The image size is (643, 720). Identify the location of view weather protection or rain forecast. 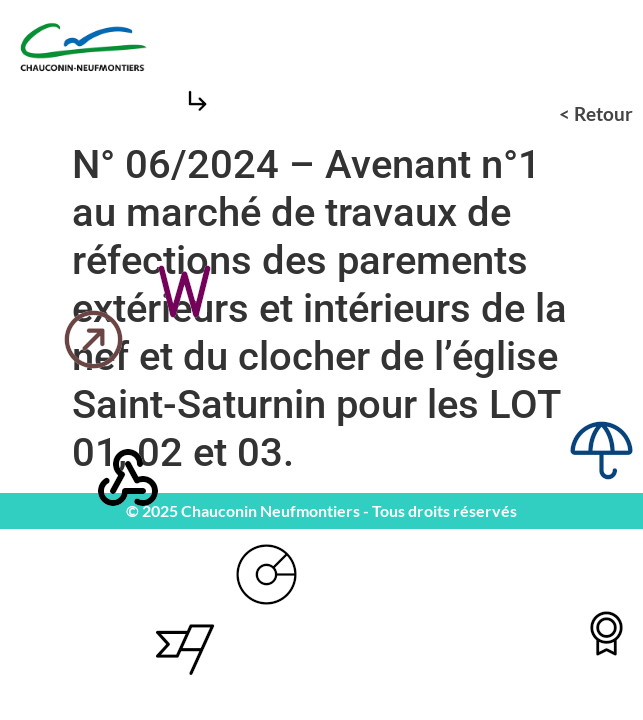
(601, 450).